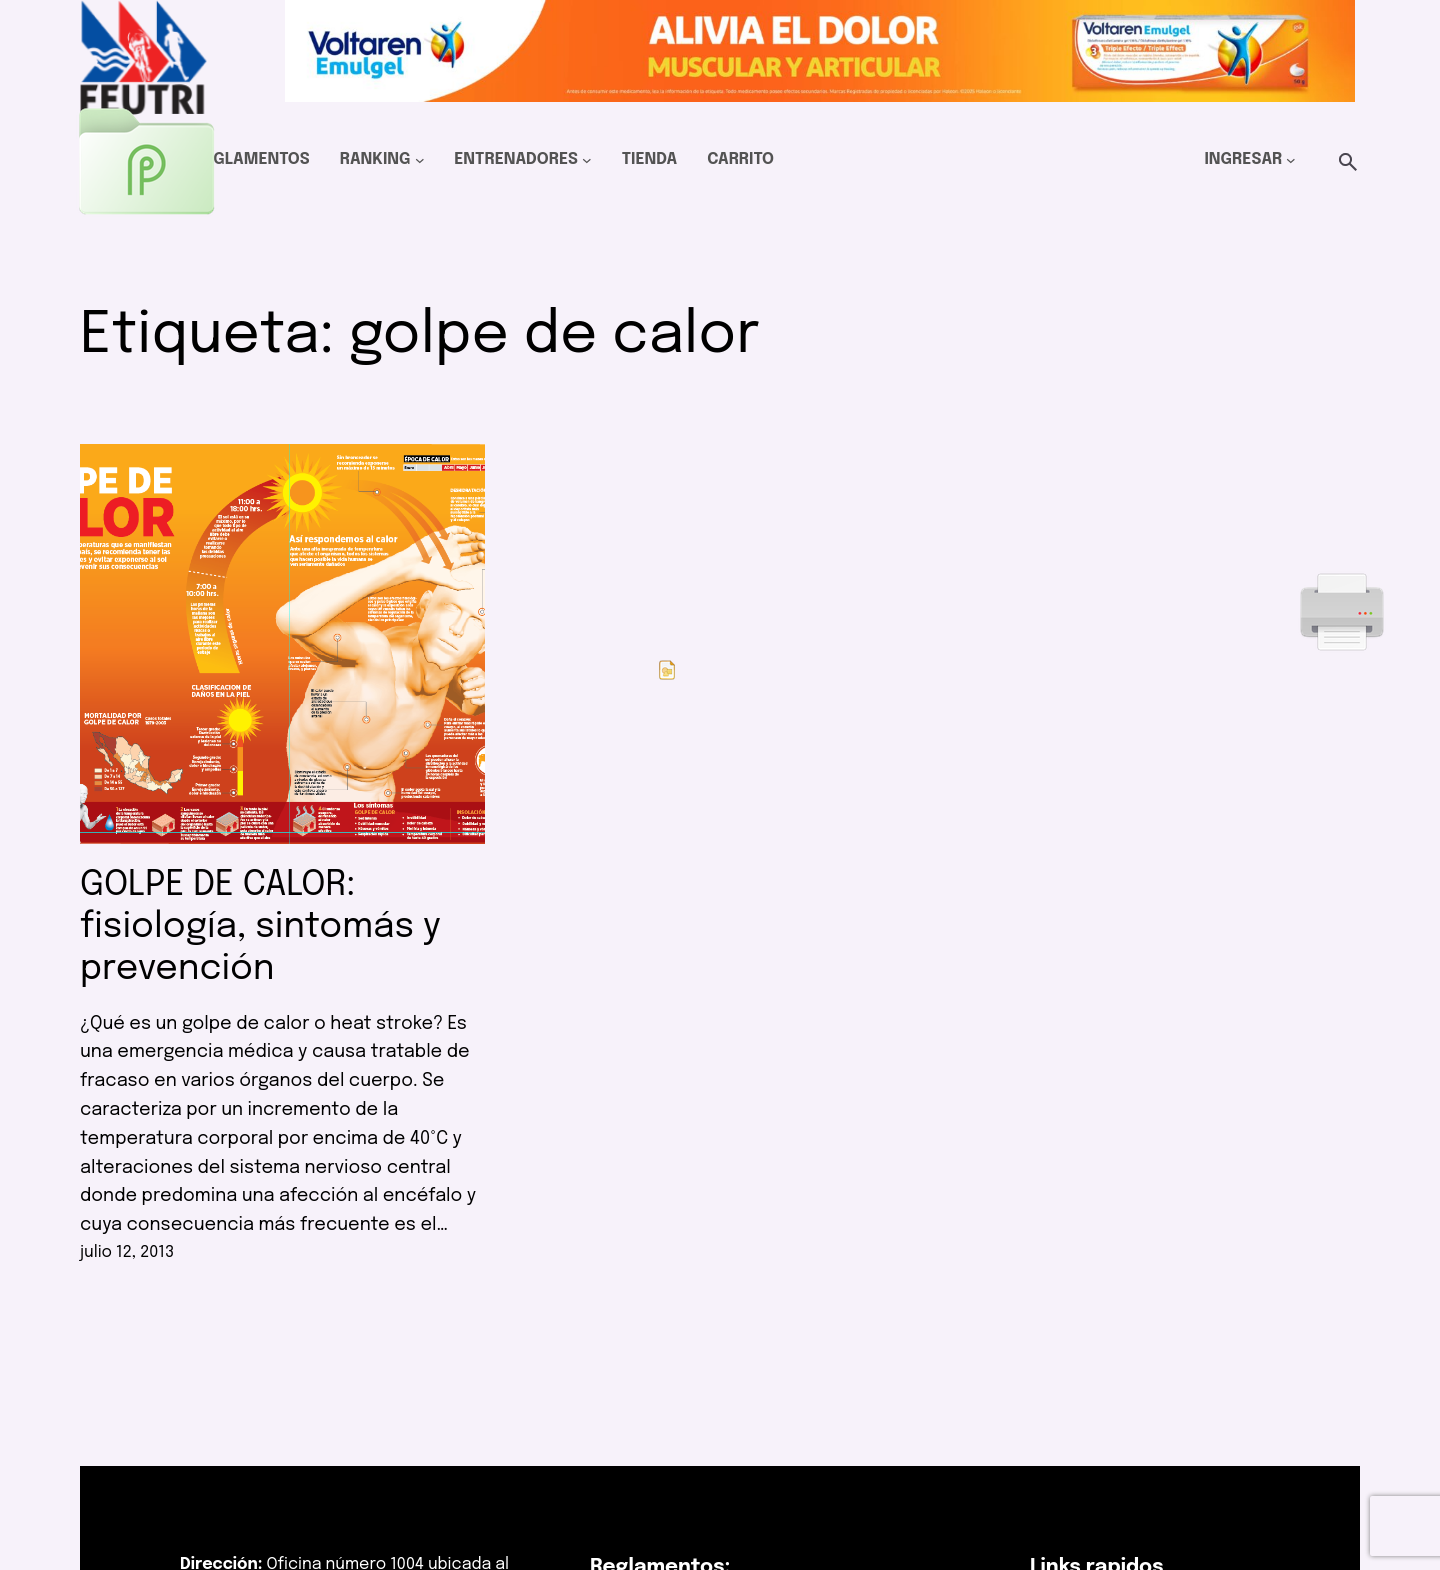 The height and width of the screenshot is (1570, 1440). Describe the element at coordinates (146, 165) in the screenshot. I see `open android pie system files folder` at that location.